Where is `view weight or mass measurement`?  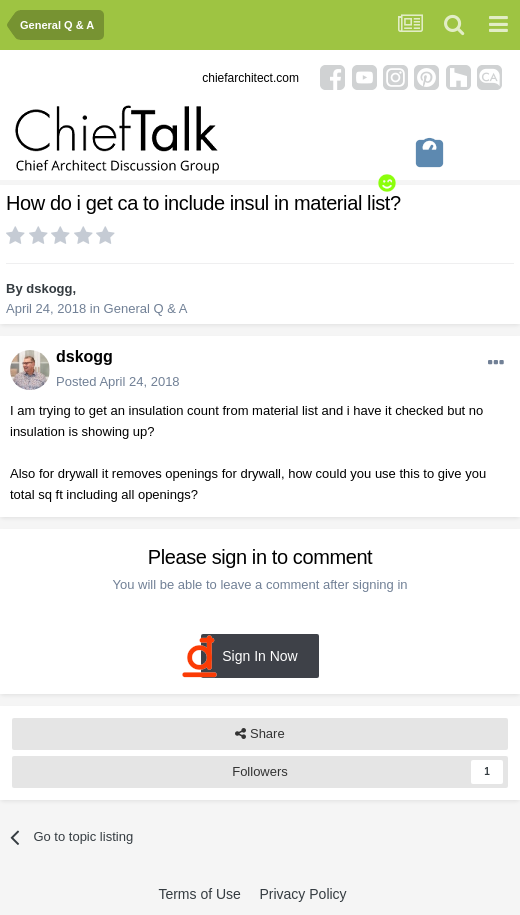 view weight or mass measurement is located at coordinates (429, 153).